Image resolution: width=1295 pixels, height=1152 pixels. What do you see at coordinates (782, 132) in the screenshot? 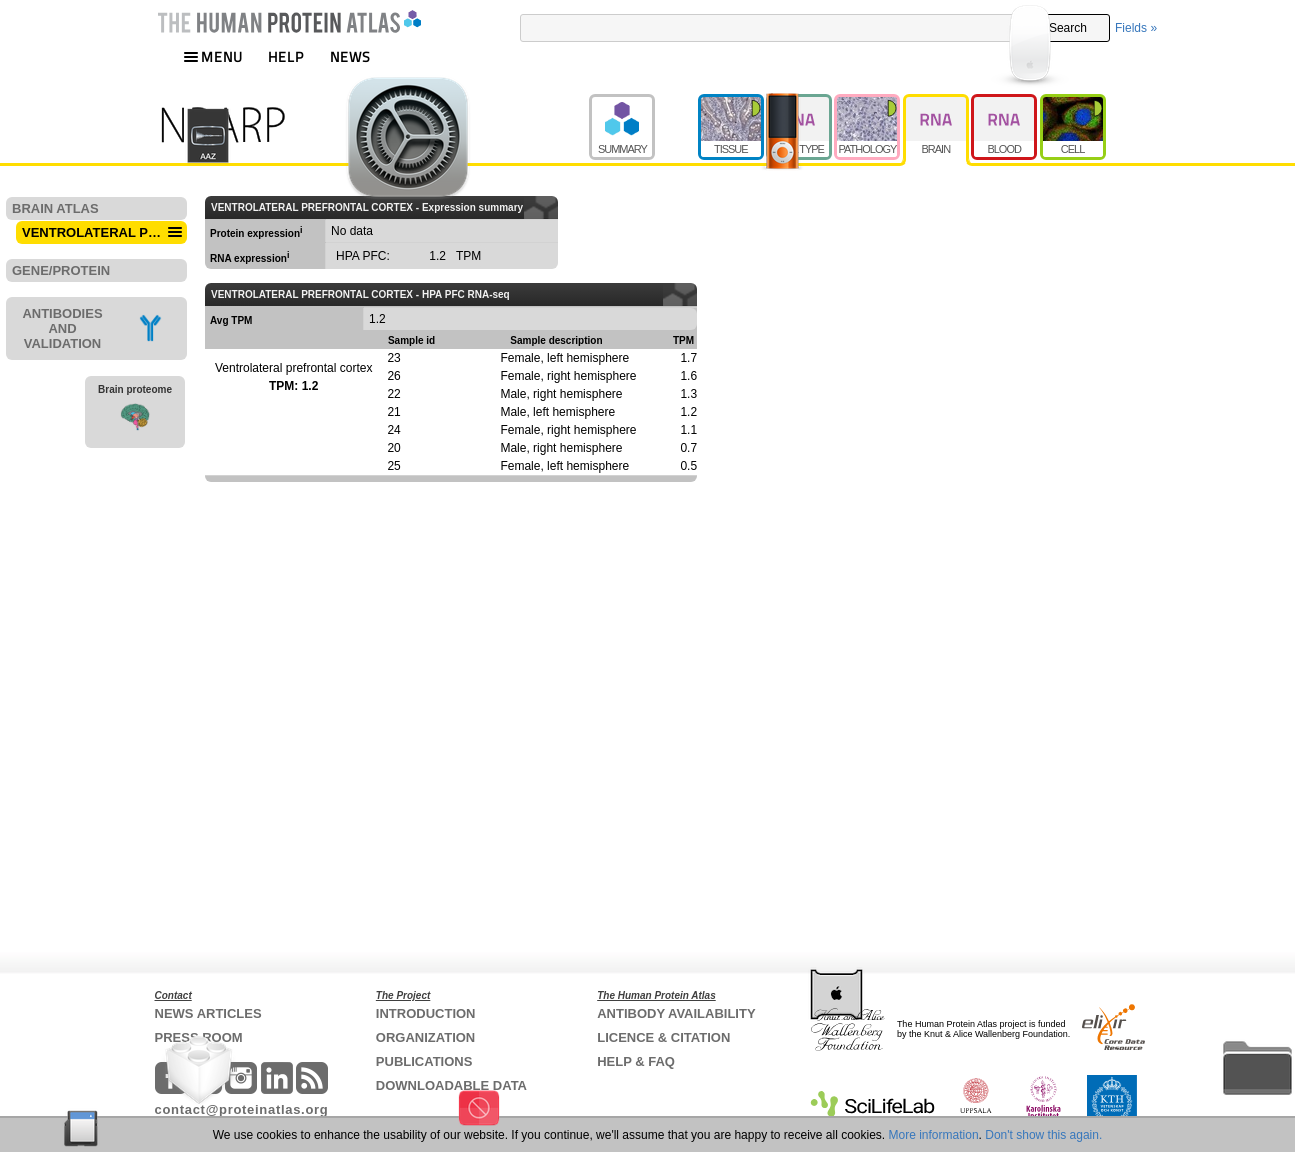
I see `iPod nano device connected` at bounding box center [782, 132].